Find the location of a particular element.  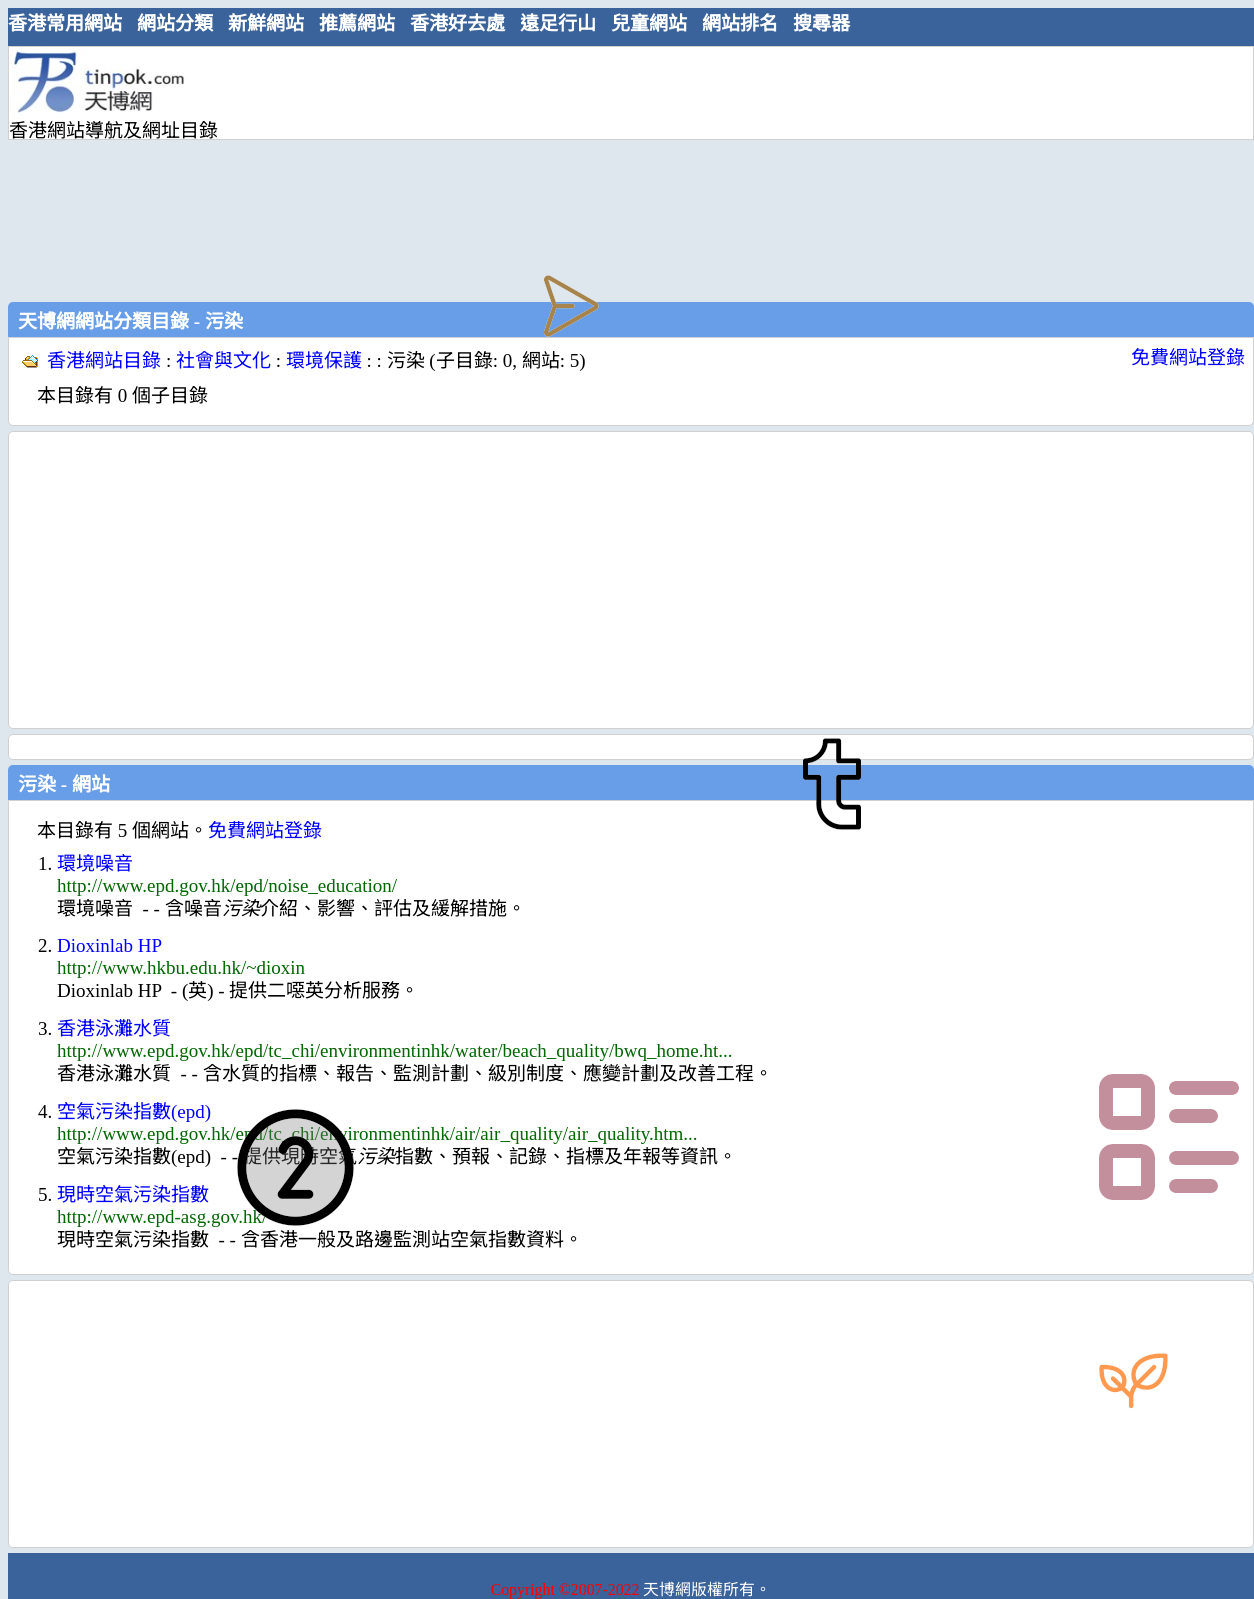

open Tumblr app is located at coordinates (832, 784).